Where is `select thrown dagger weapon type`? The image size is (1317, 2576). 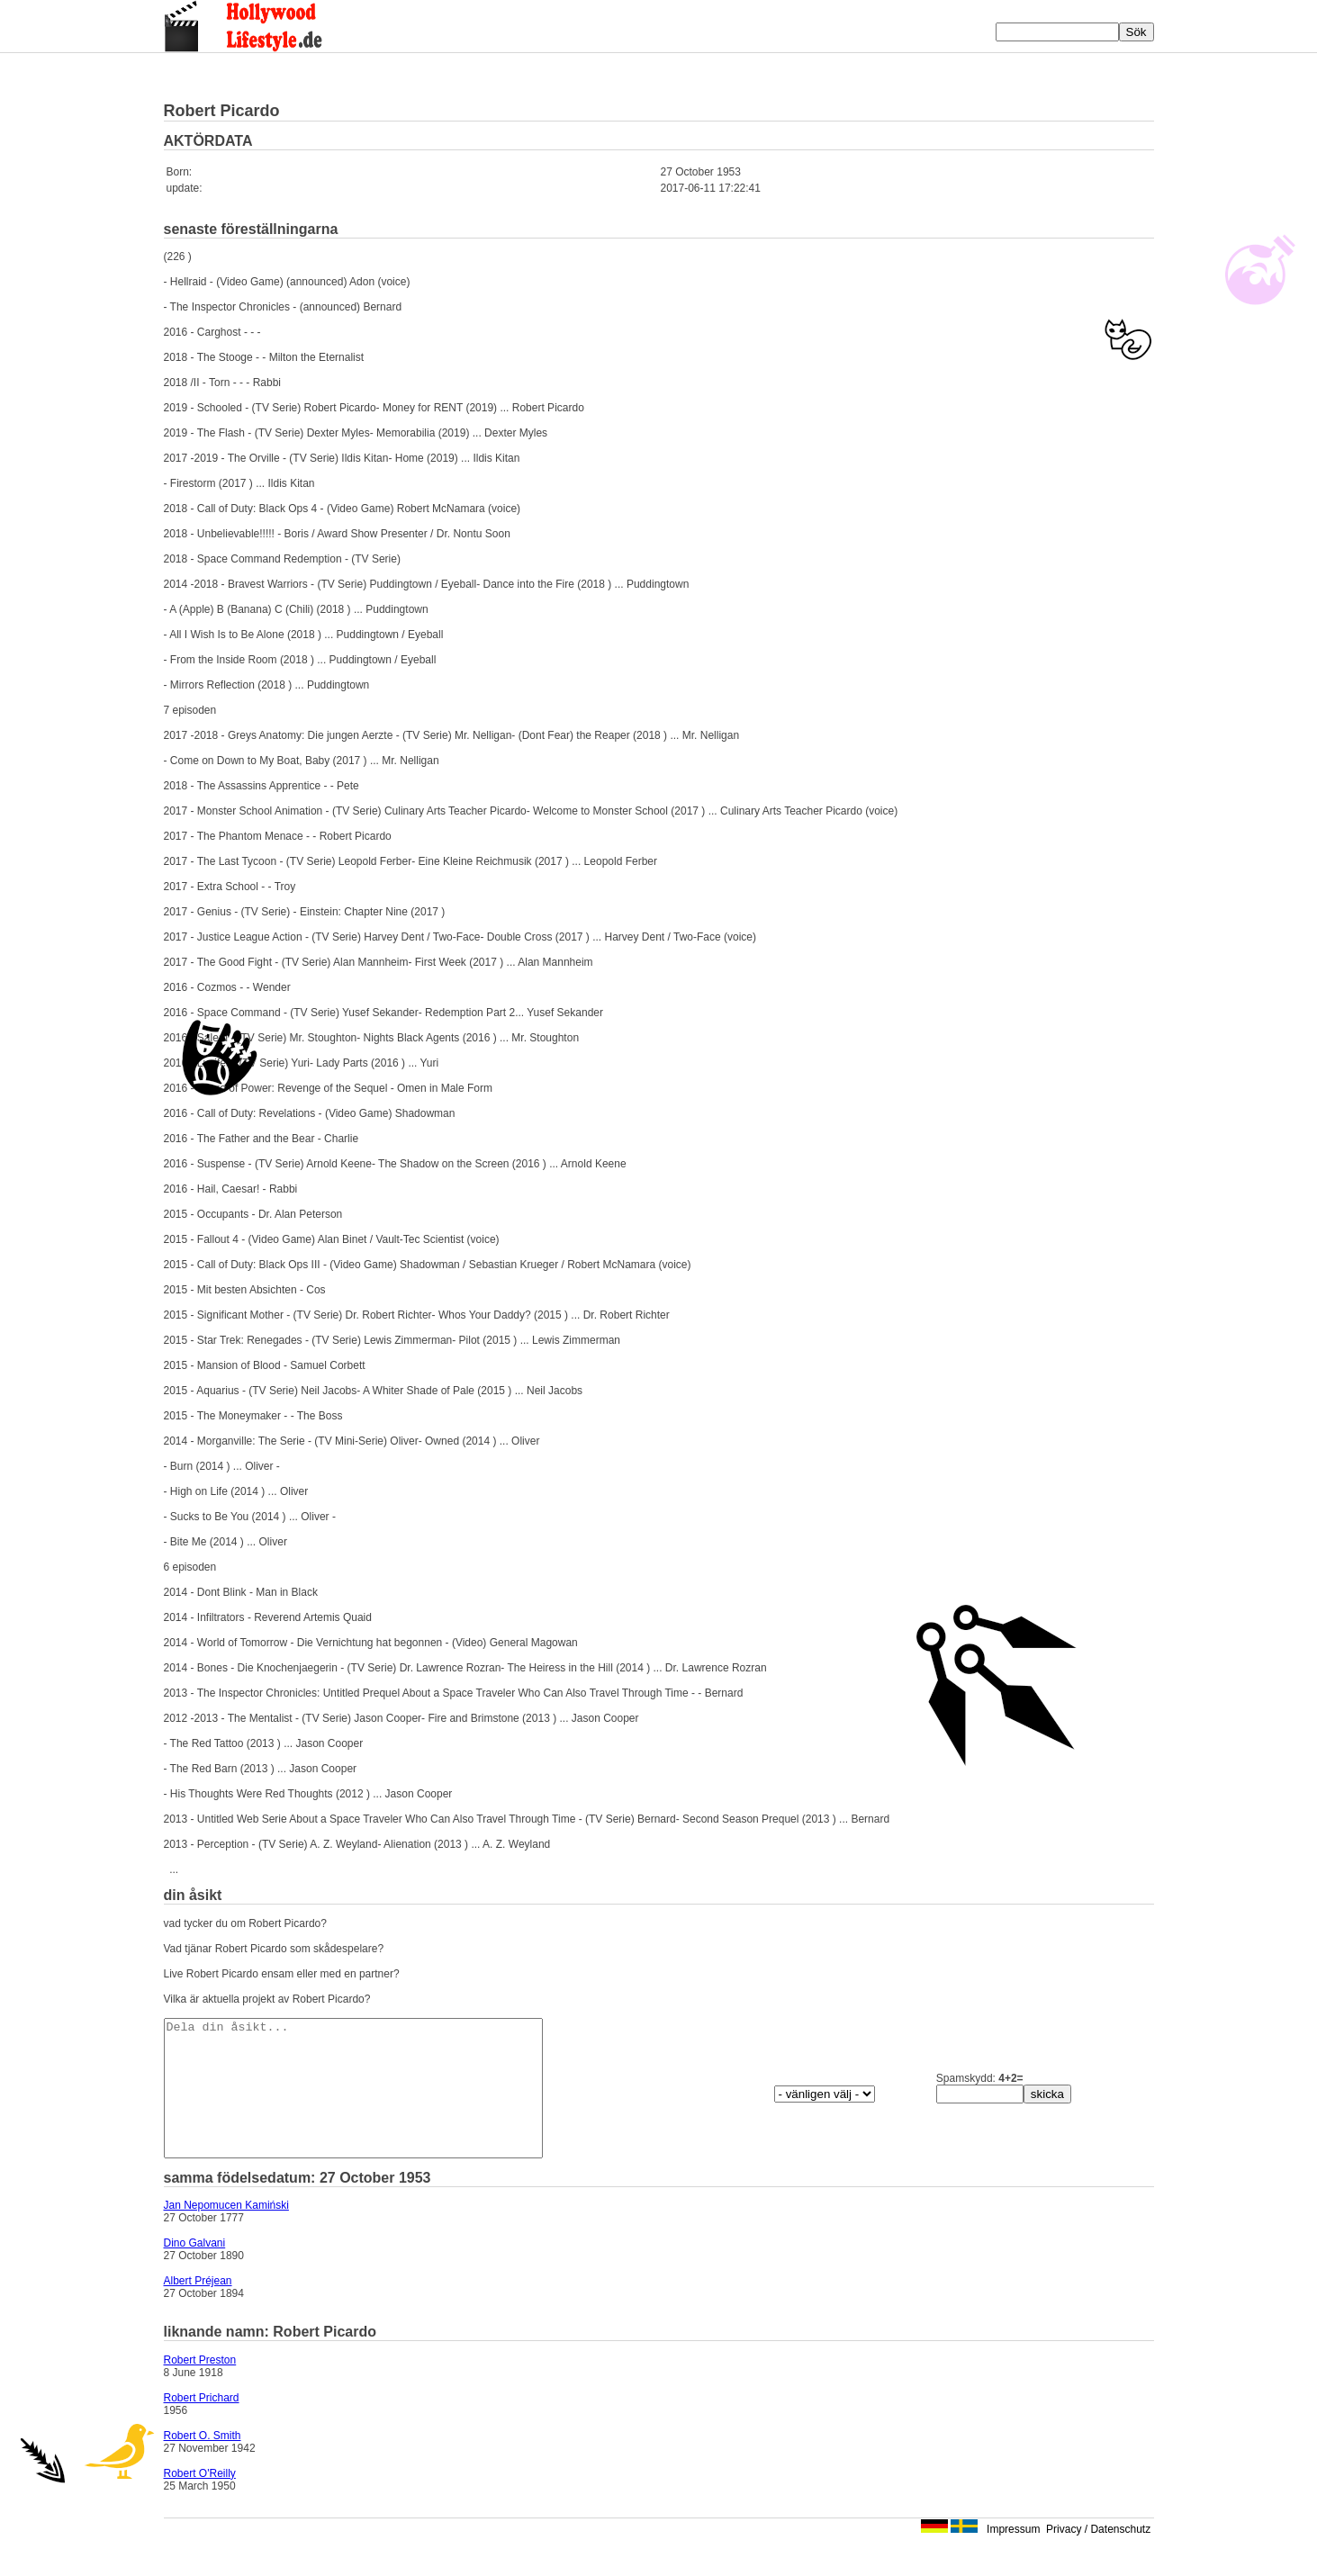
select thrown dagger weapon type is located at coordinates (996, 1685).